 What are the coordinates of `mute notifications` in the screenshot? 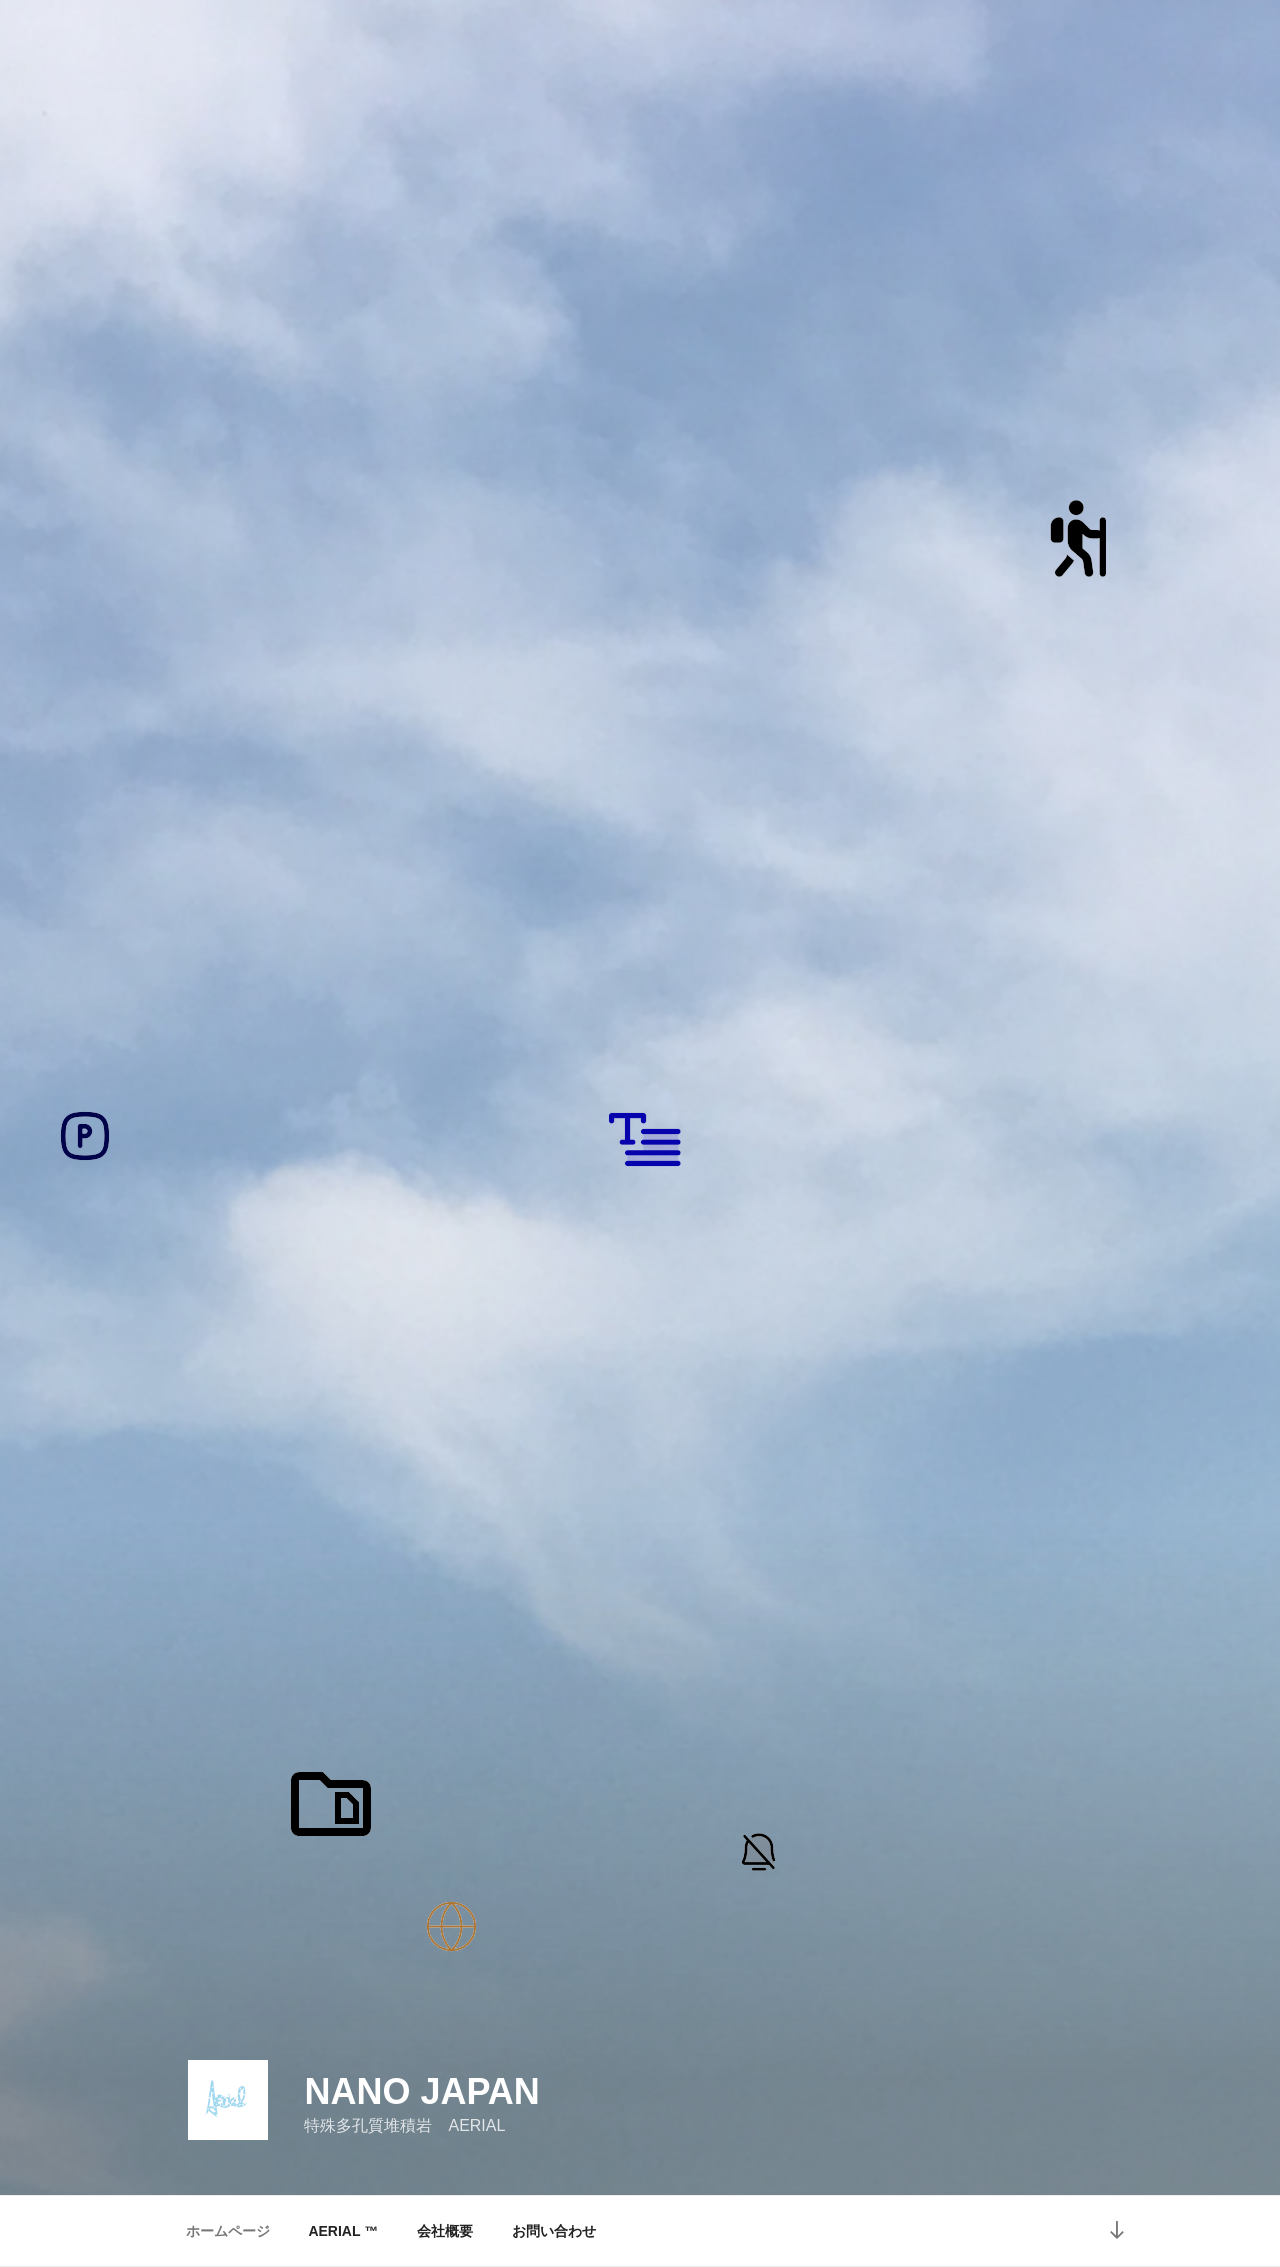 It's located at (759, 1852).